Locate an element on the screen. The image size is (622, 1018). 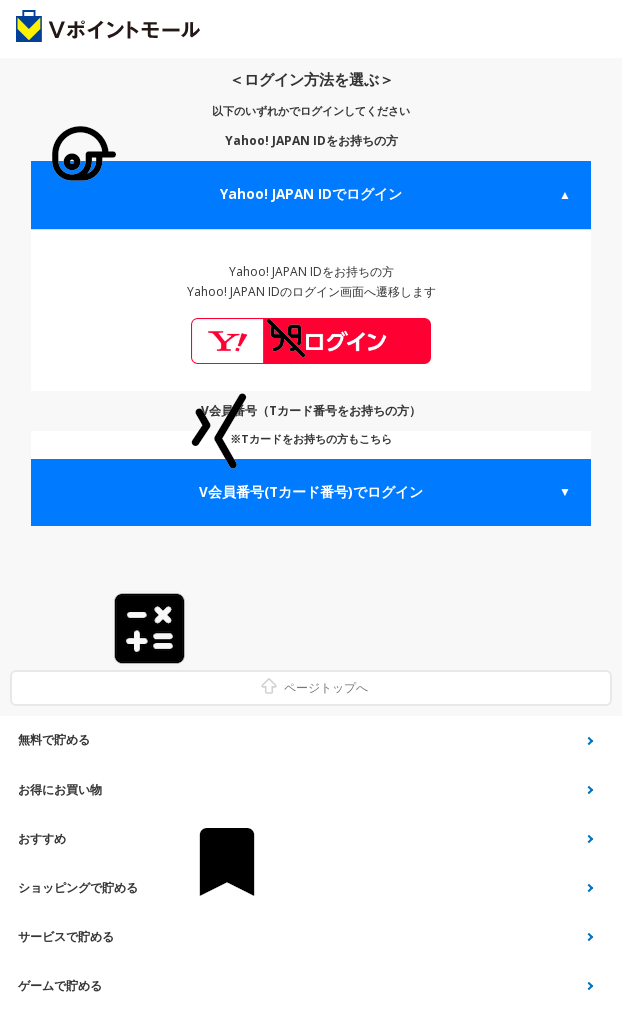
connect with xing professional network is located at coordinates (218, 431).